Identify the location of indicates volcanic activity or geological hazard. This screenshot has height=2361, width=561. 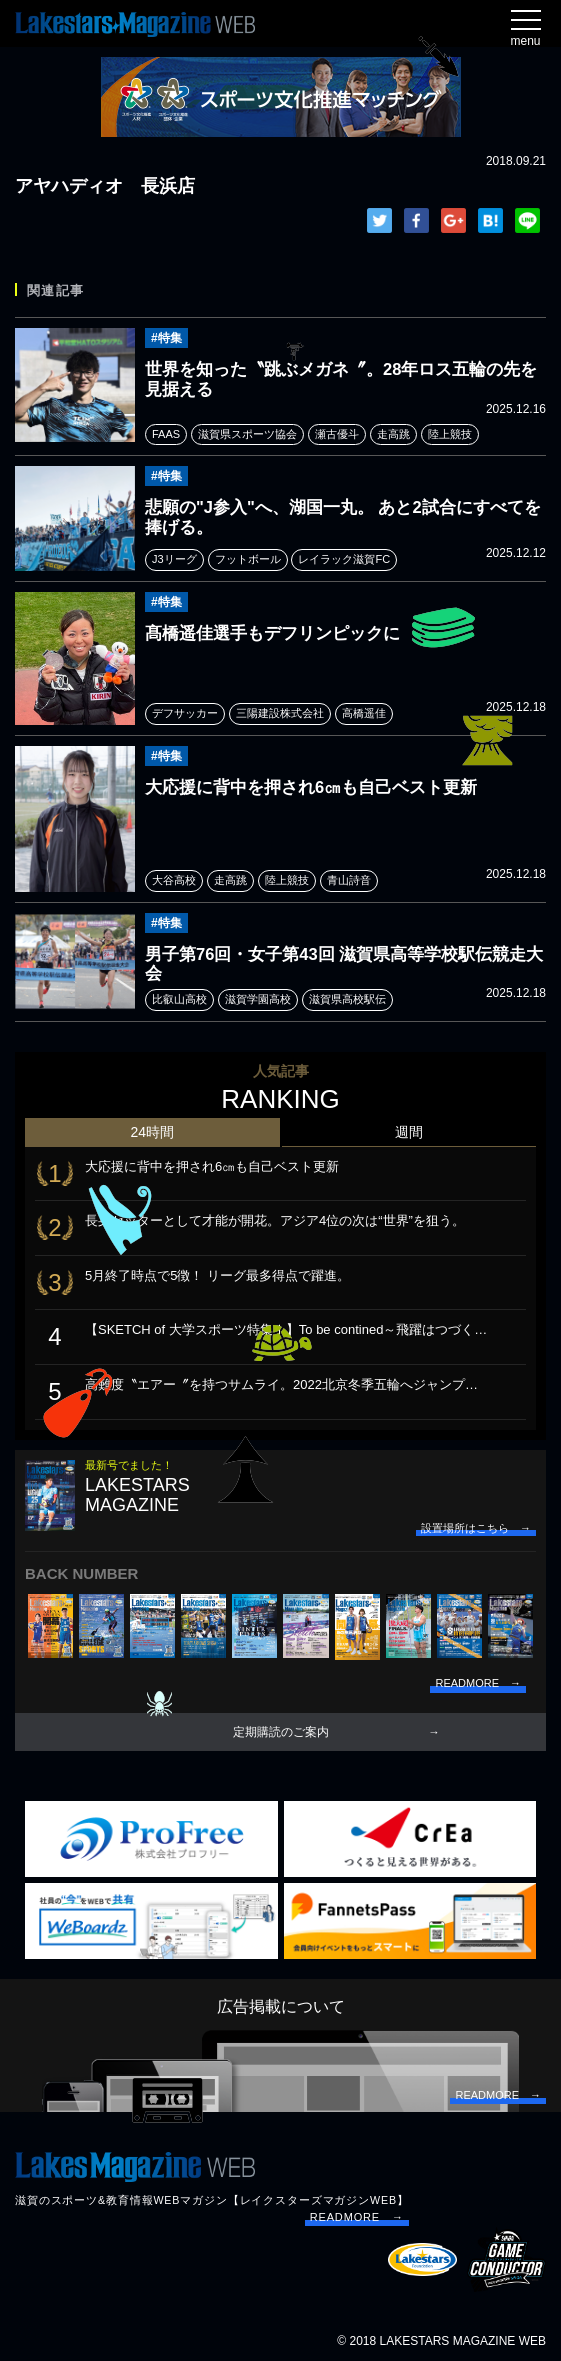
(487, 740).